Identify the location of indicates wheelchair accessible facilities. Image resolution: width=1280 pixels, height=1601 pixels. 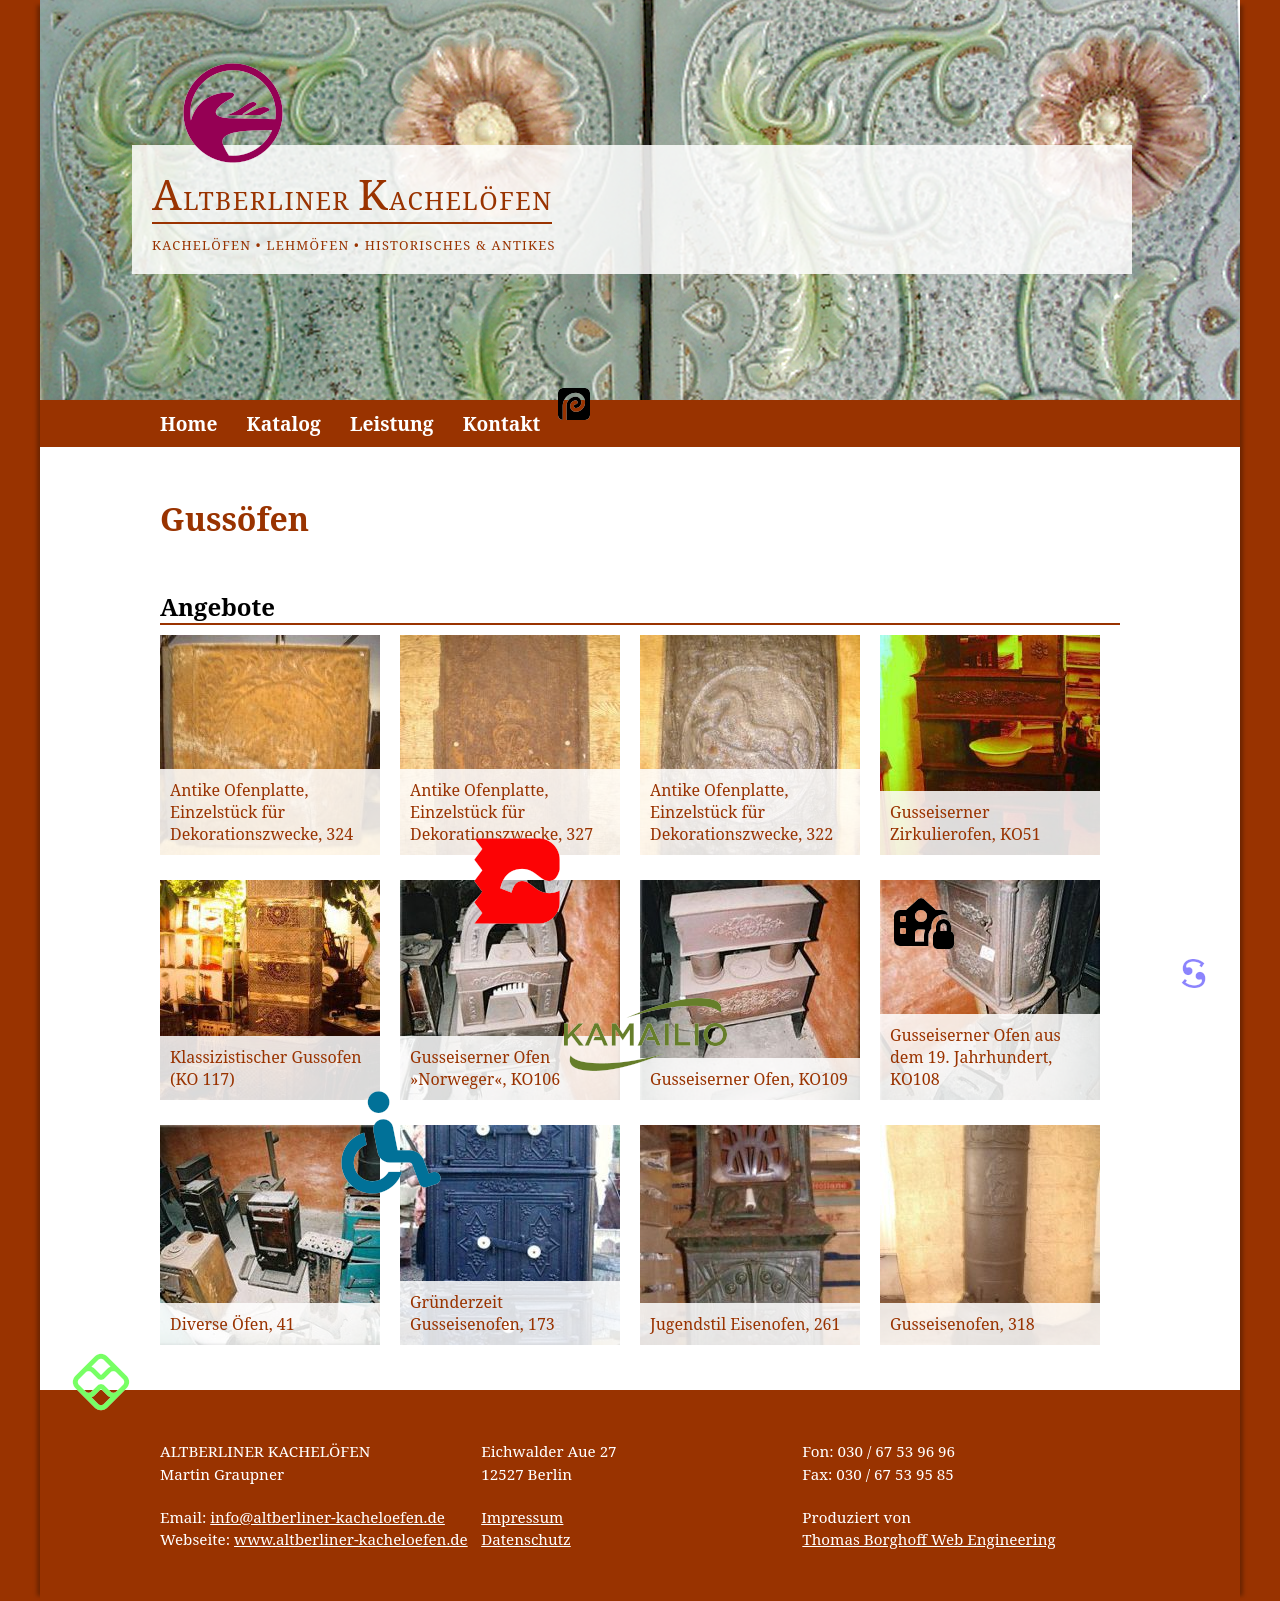
(391, 1144).